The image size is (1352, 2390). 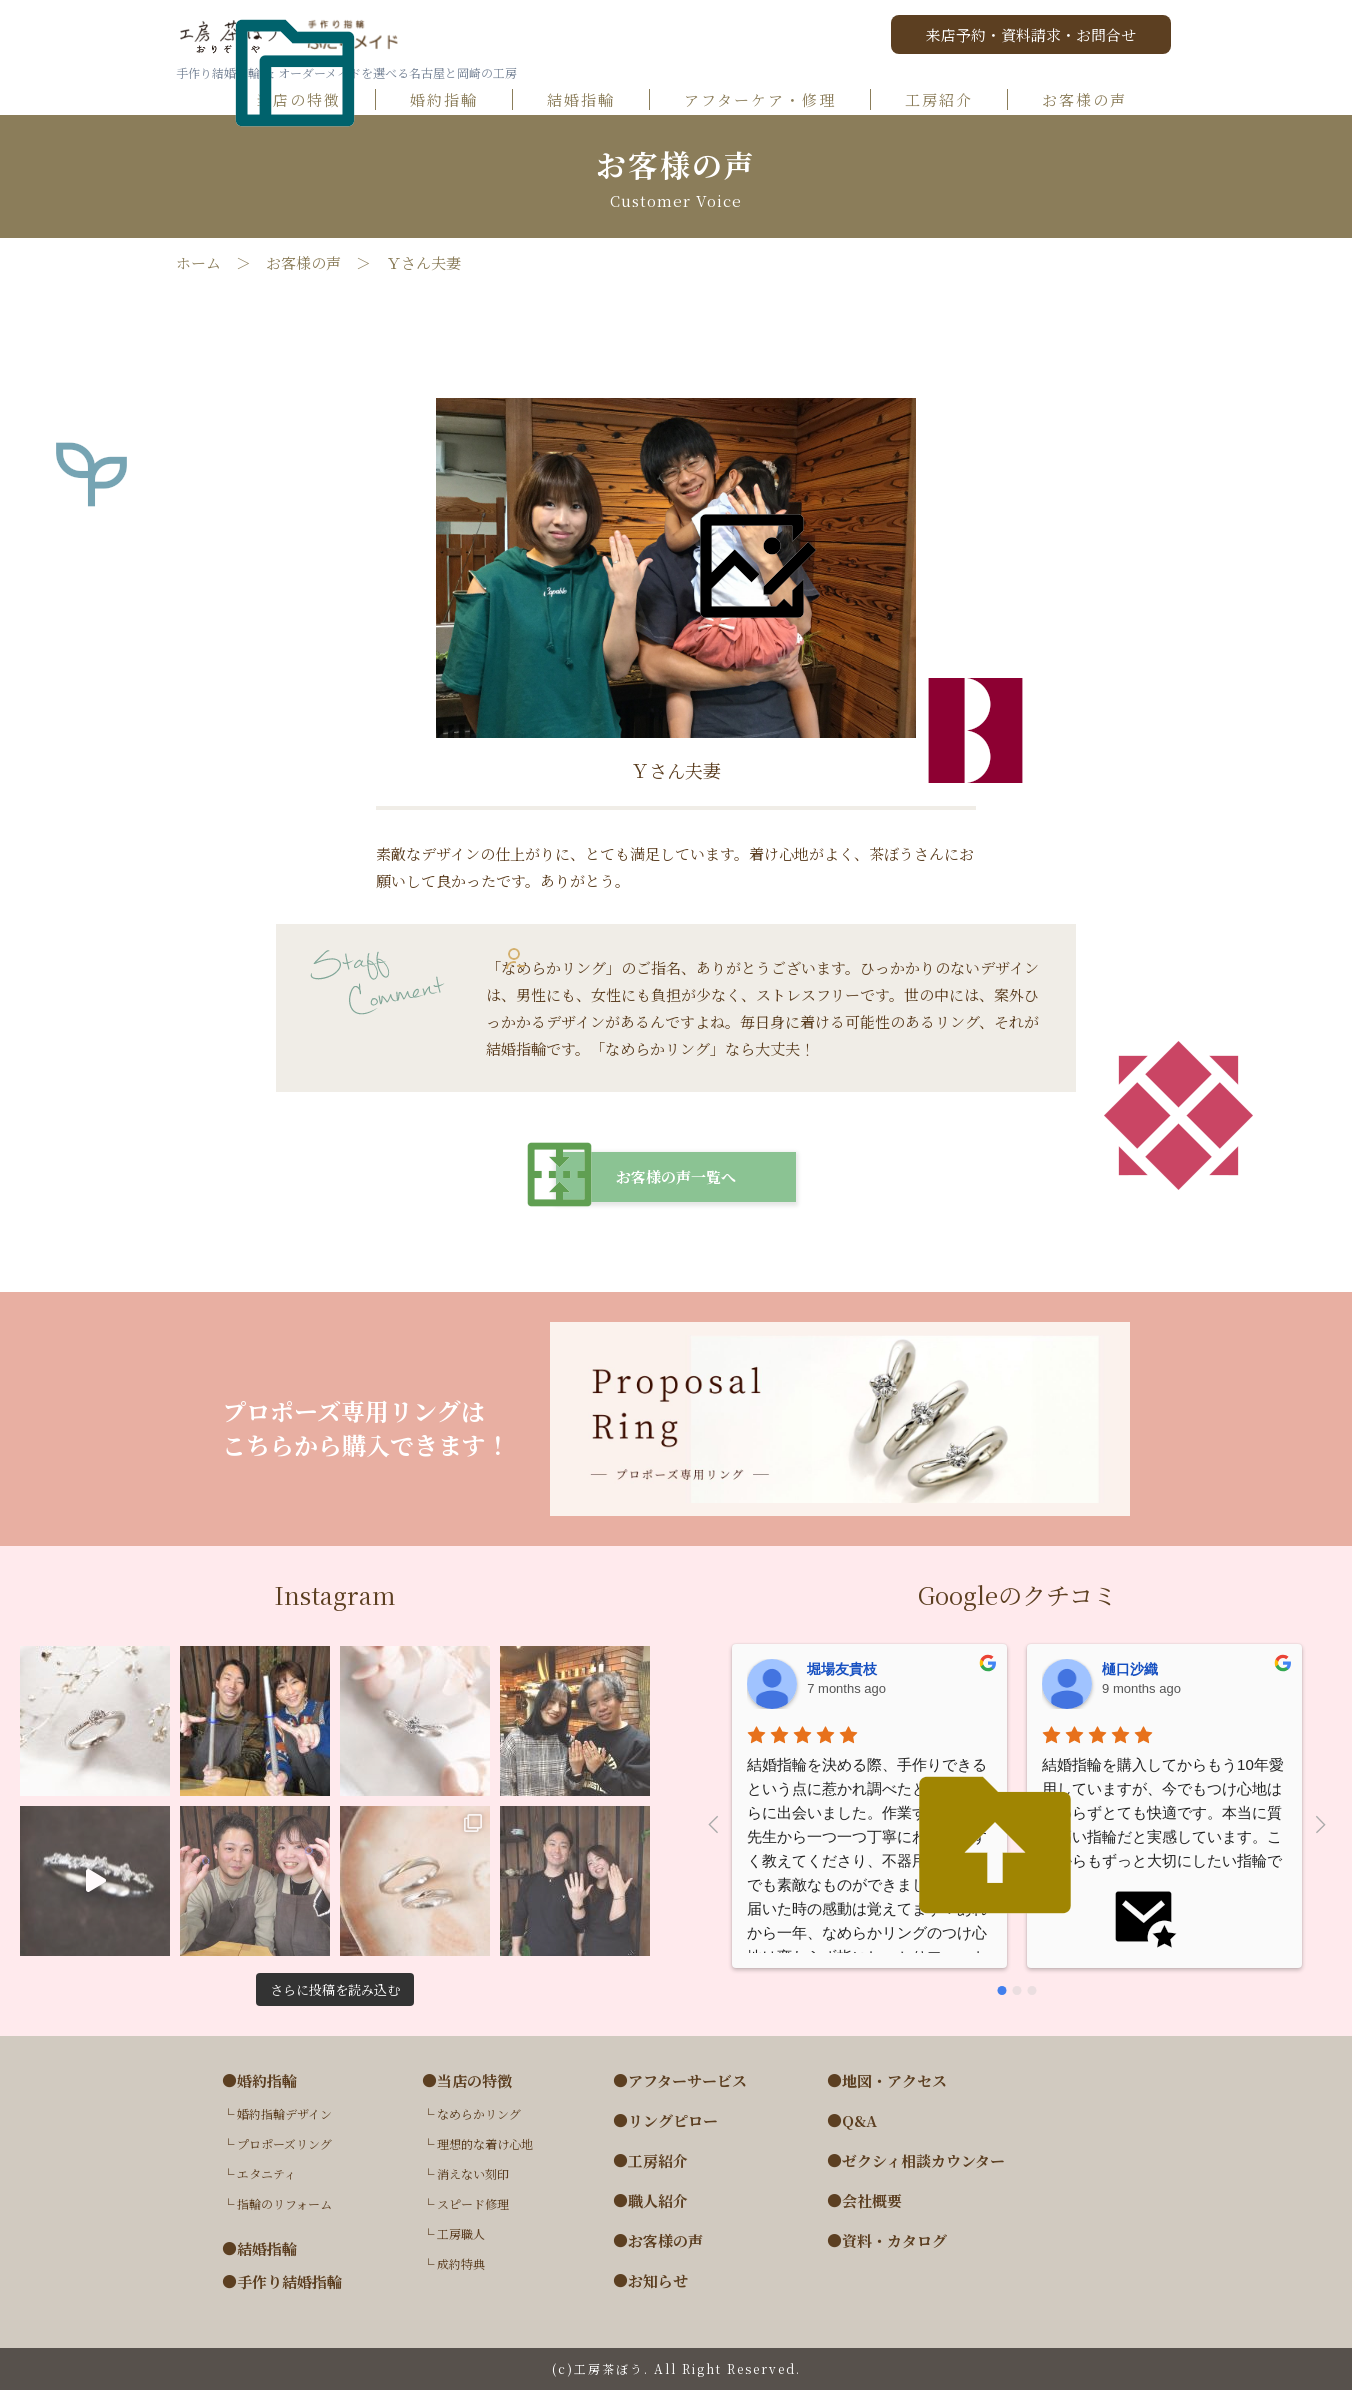 I want to click on open folder to view files, so click(x=295, y=73).